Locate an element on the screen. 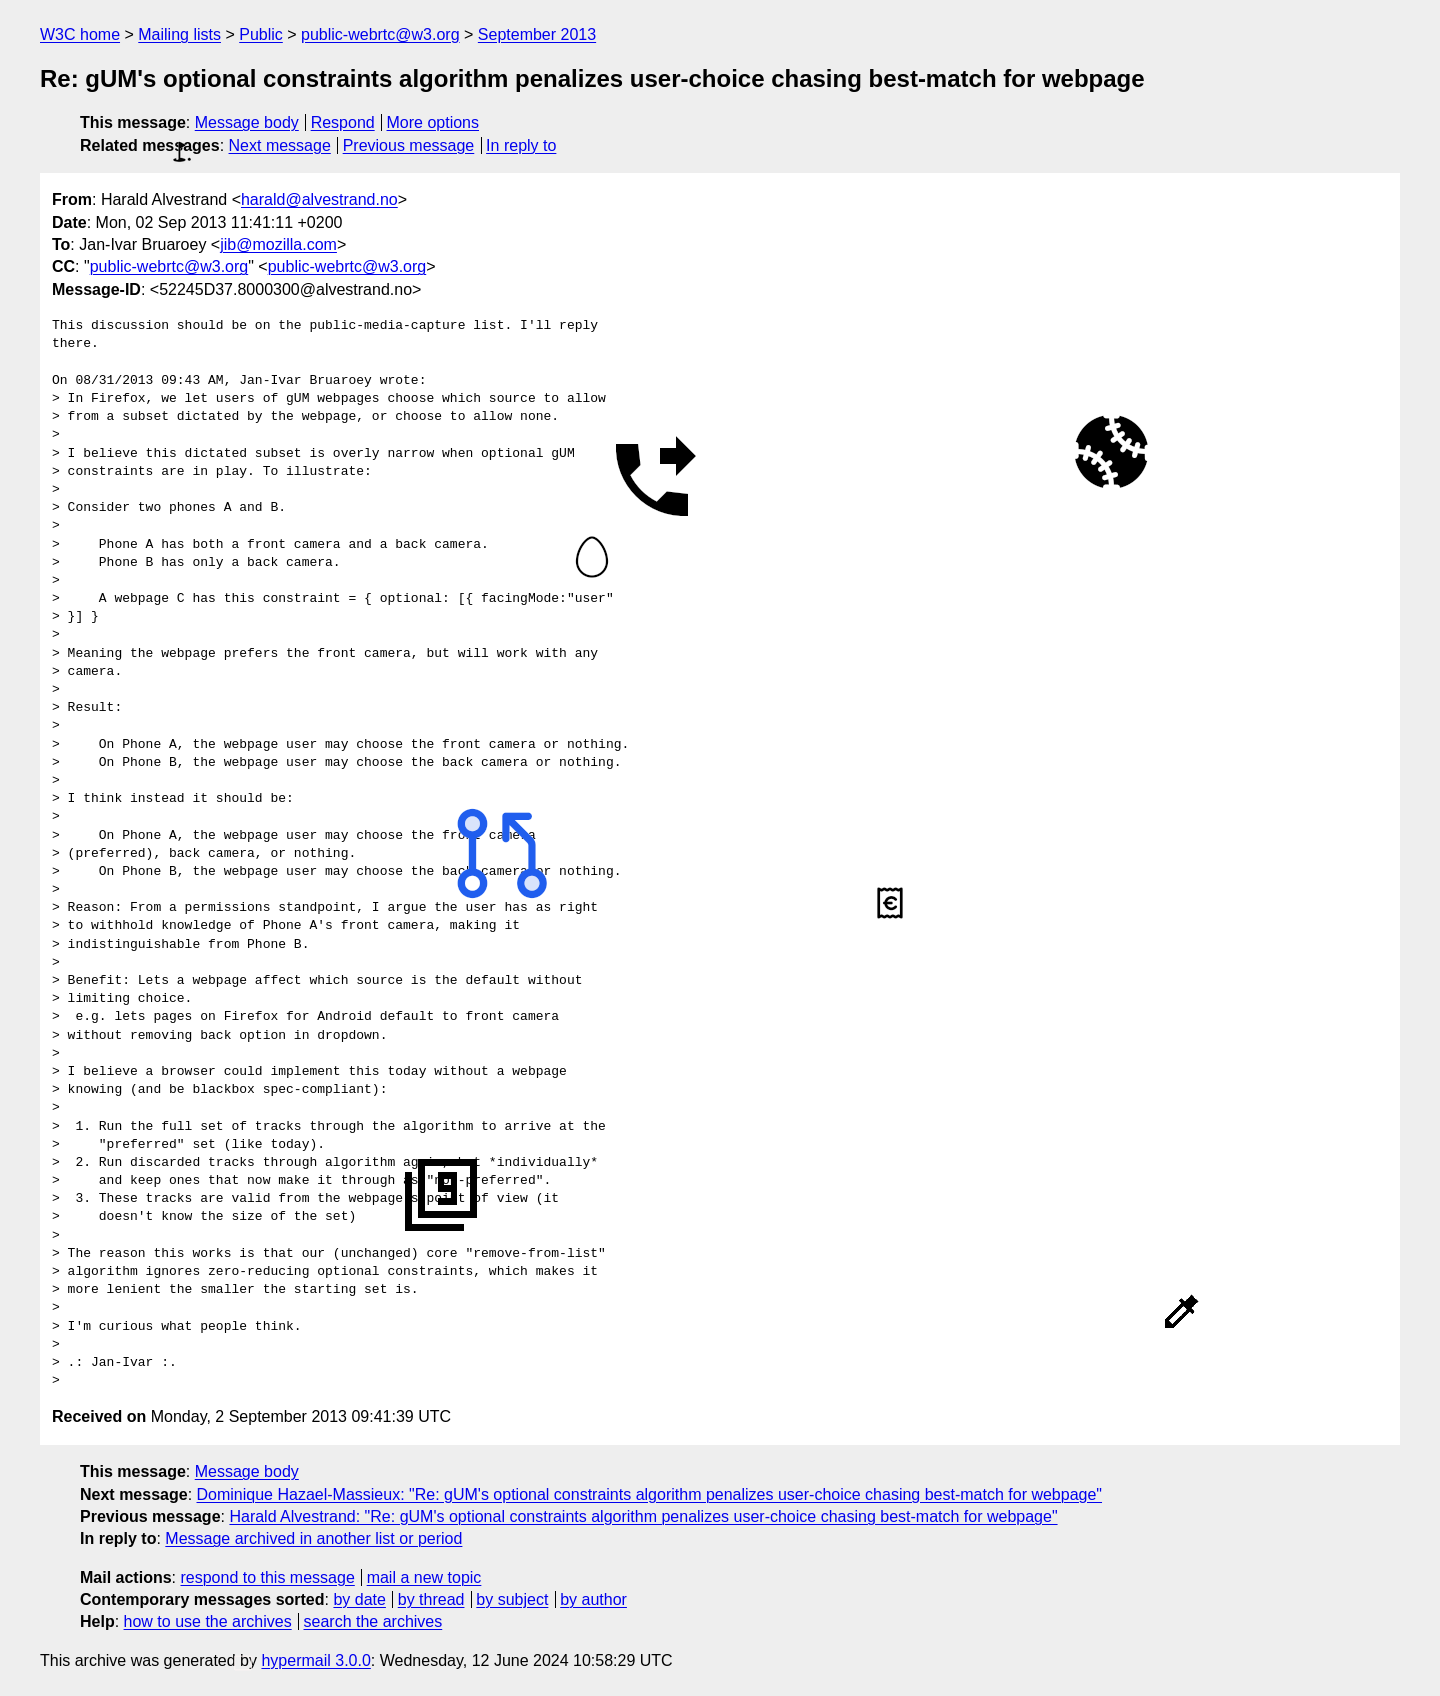 The image size is (1440, 1696). create a new pull request is located at coordinates (498, 853).